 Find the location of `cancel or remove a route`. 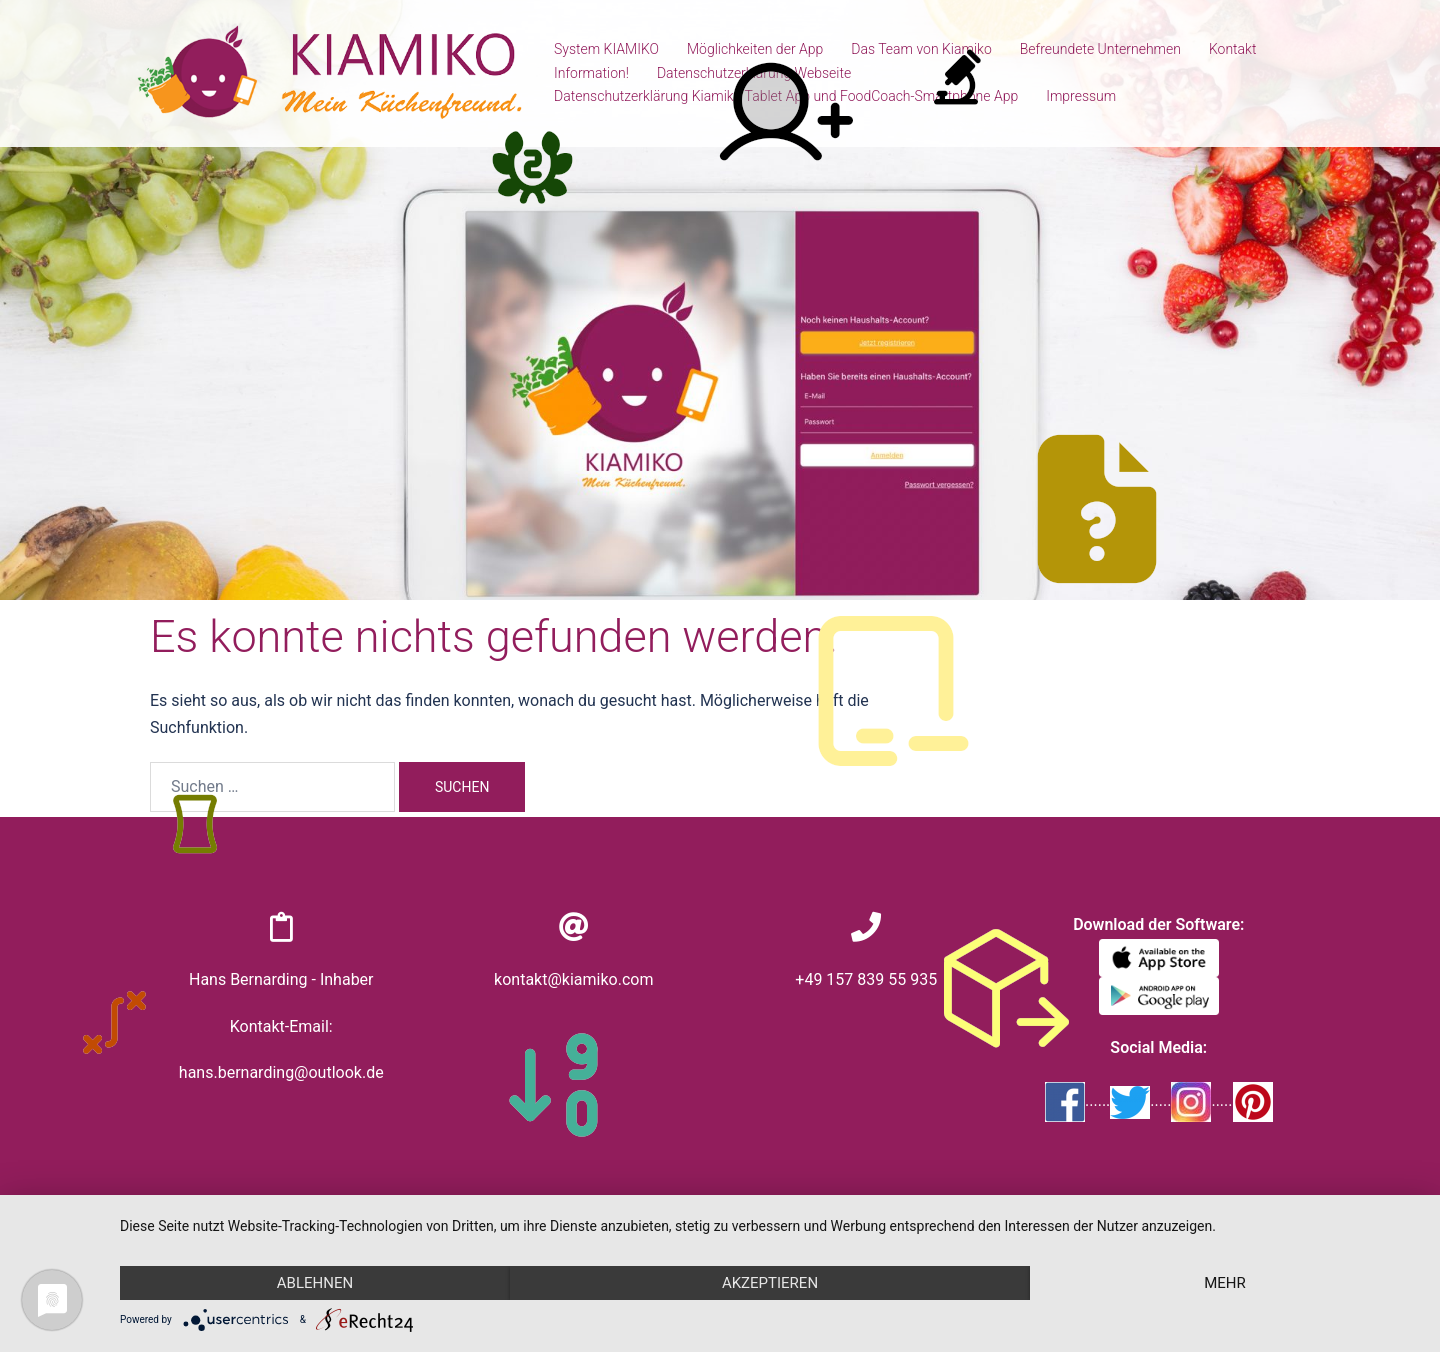

cancel or remove a route is located at coordinates (114, 1022).